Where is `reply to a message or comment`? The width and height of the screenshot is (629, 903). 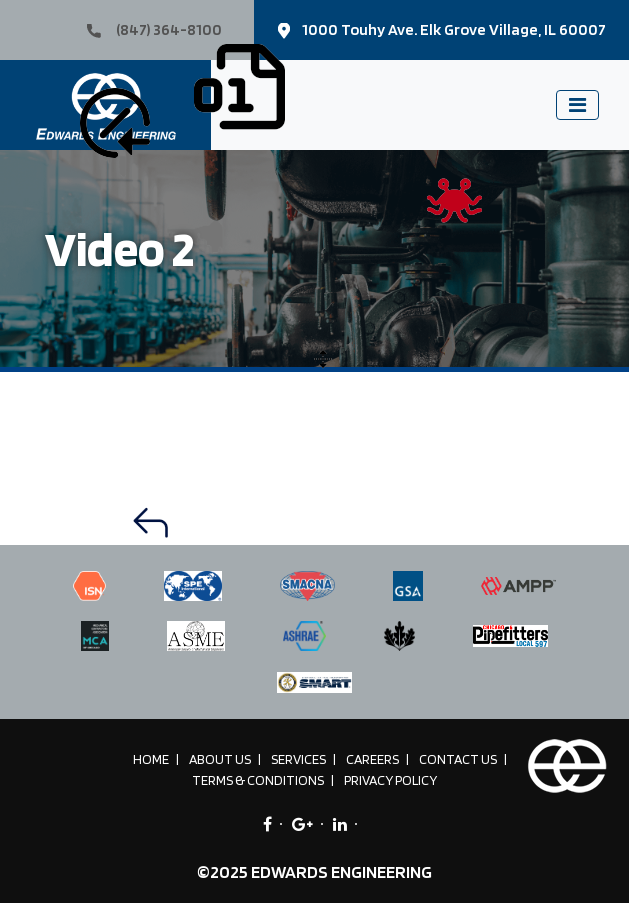 reply to a message or comment is located at coordinates (150, 523).